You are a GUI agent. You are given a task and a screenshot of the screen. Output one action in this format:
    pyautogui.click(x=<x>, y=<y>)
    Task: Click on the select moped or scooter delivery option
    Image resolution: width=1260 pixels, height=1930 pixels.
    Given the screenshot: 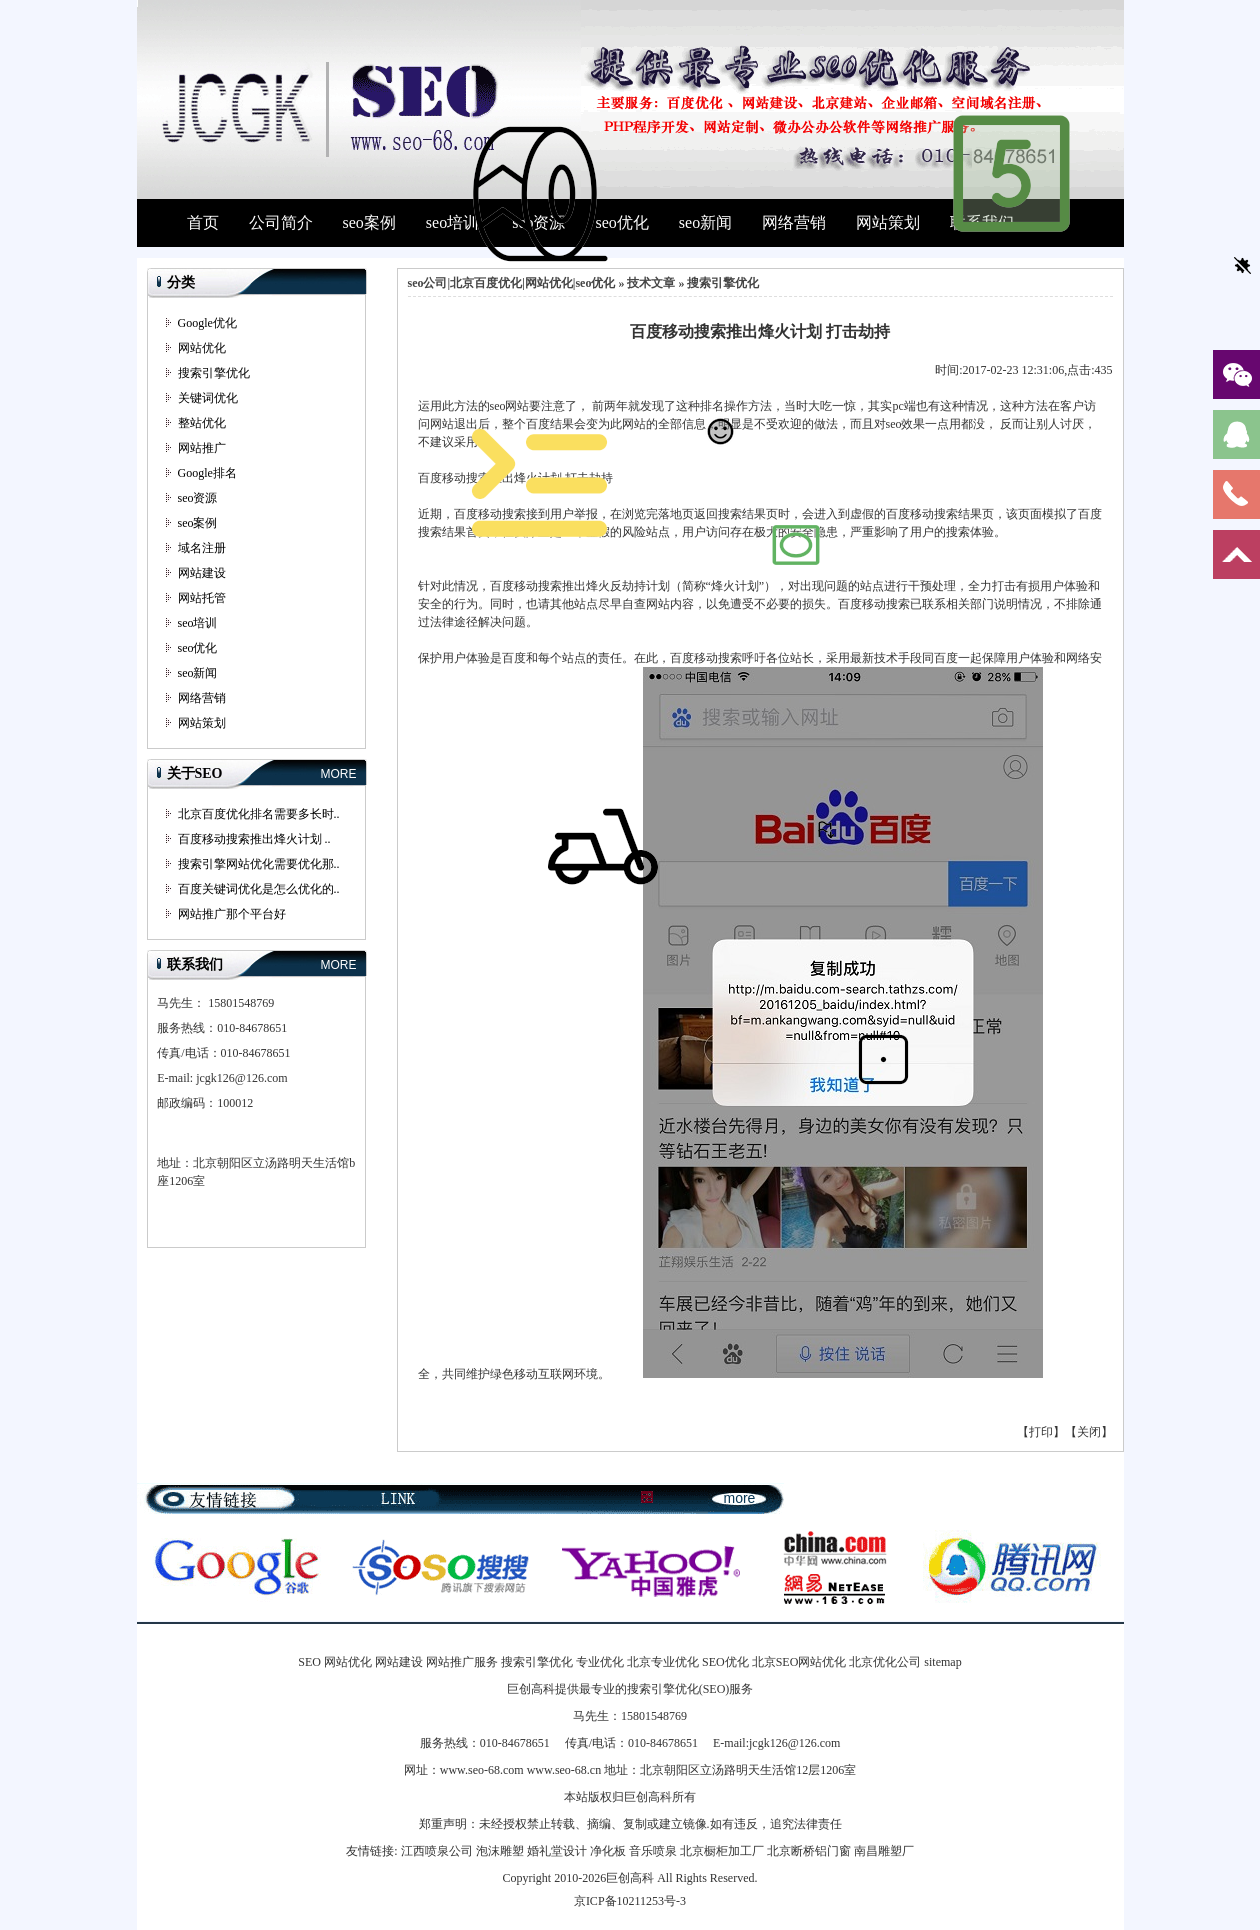 What is the action you would take?
    pyautogui.click(x=603, y=850)
    